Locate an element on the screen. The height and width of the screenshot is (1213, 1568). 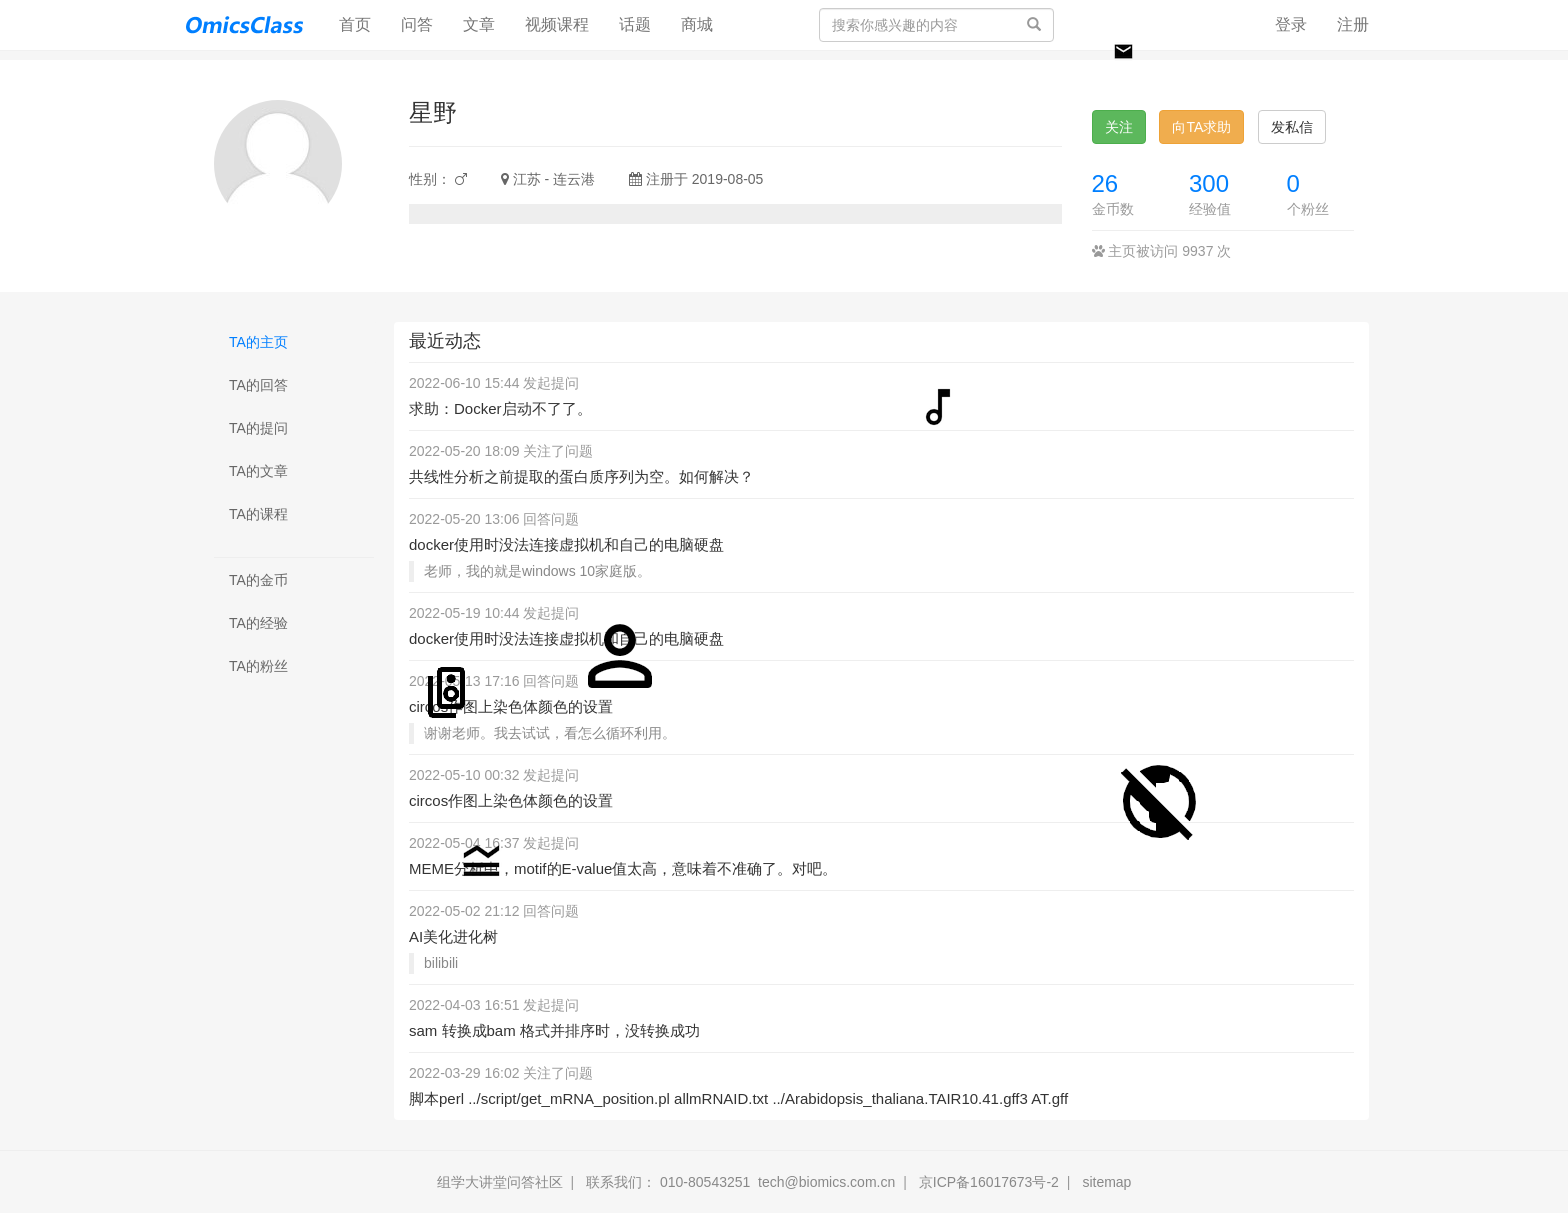
access music or audio playback is located at coordinates (938, 407).